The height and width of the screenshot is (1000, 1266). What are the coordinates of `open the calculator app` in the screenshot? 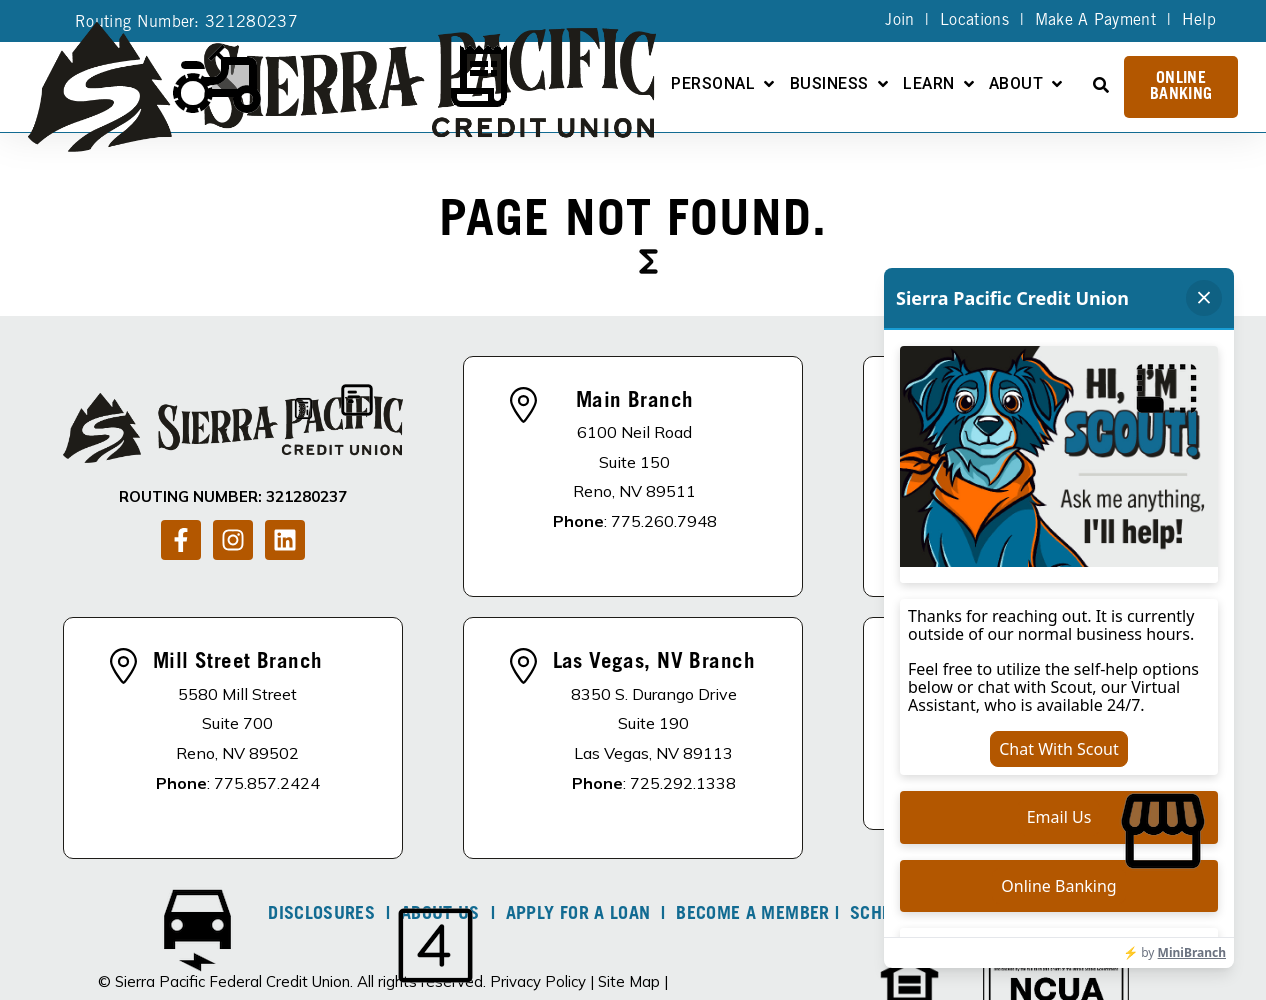 It's located at (303, 408).